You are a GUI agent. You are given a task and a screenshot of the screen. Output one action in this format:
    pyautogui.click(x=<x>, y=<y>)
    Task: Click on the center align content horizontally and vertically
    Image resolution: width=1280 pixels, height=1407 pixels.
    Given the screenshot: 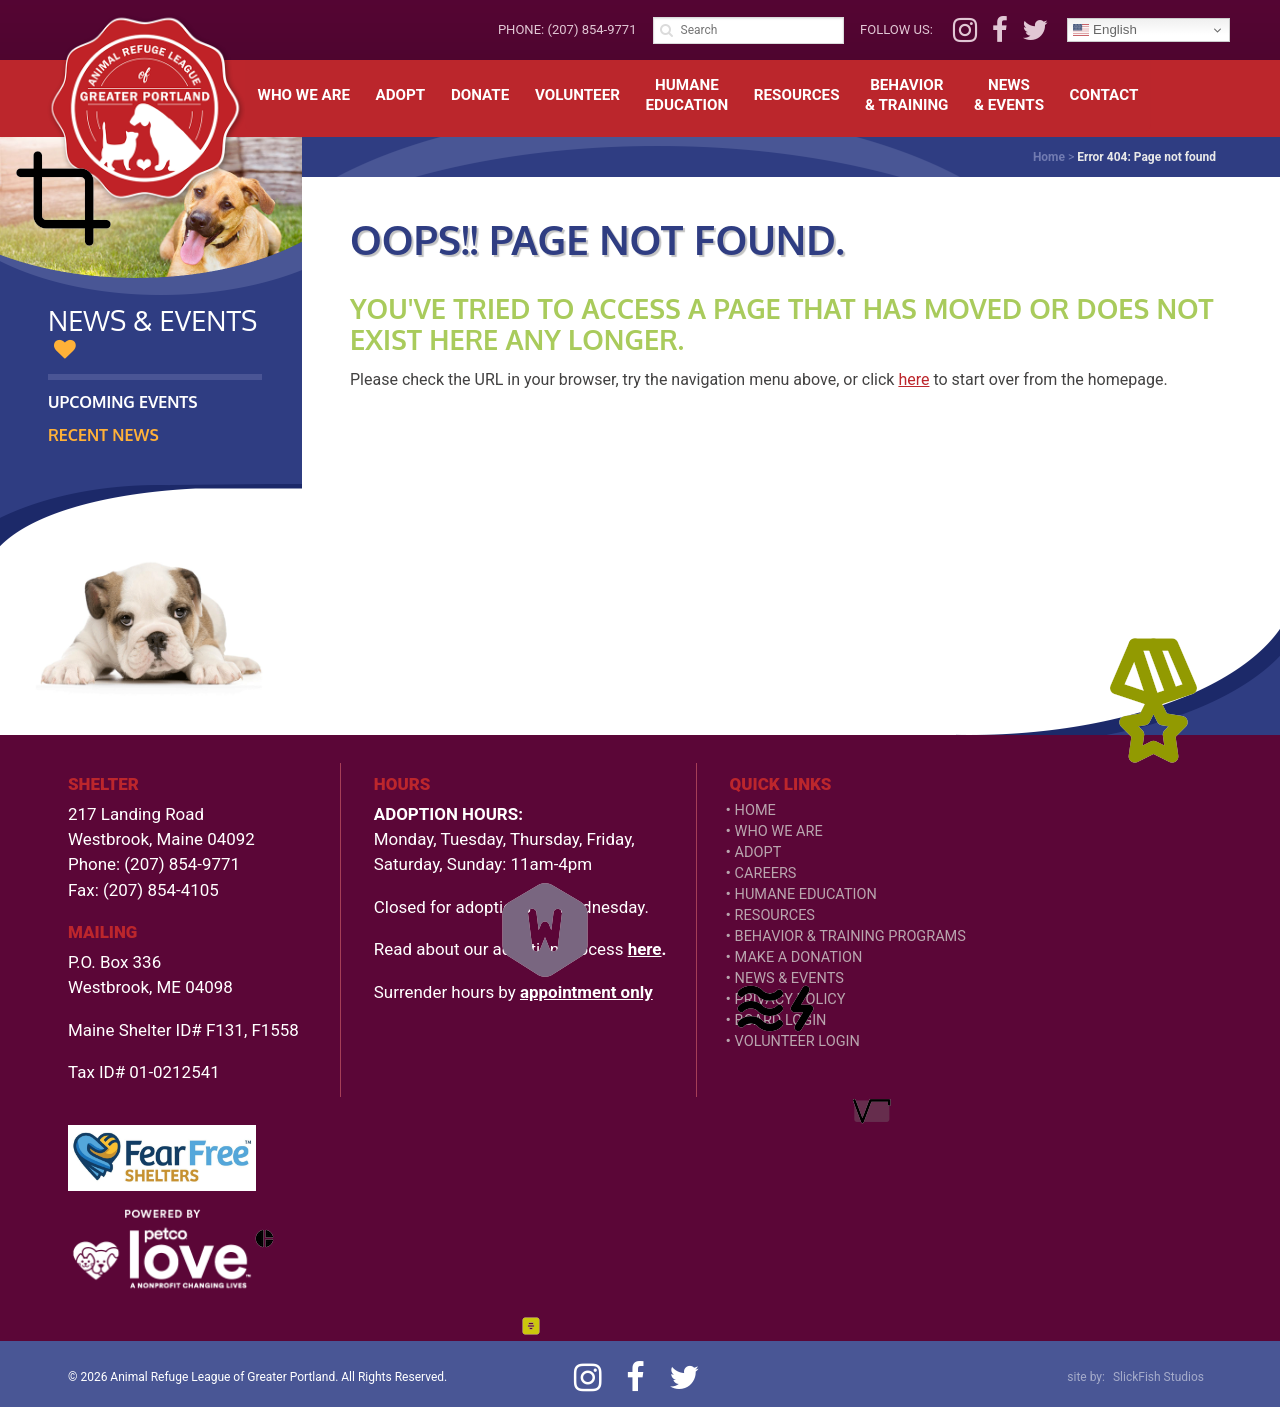 What is the action you would take?
    pyautogui.click(x=531, y=1326)
    